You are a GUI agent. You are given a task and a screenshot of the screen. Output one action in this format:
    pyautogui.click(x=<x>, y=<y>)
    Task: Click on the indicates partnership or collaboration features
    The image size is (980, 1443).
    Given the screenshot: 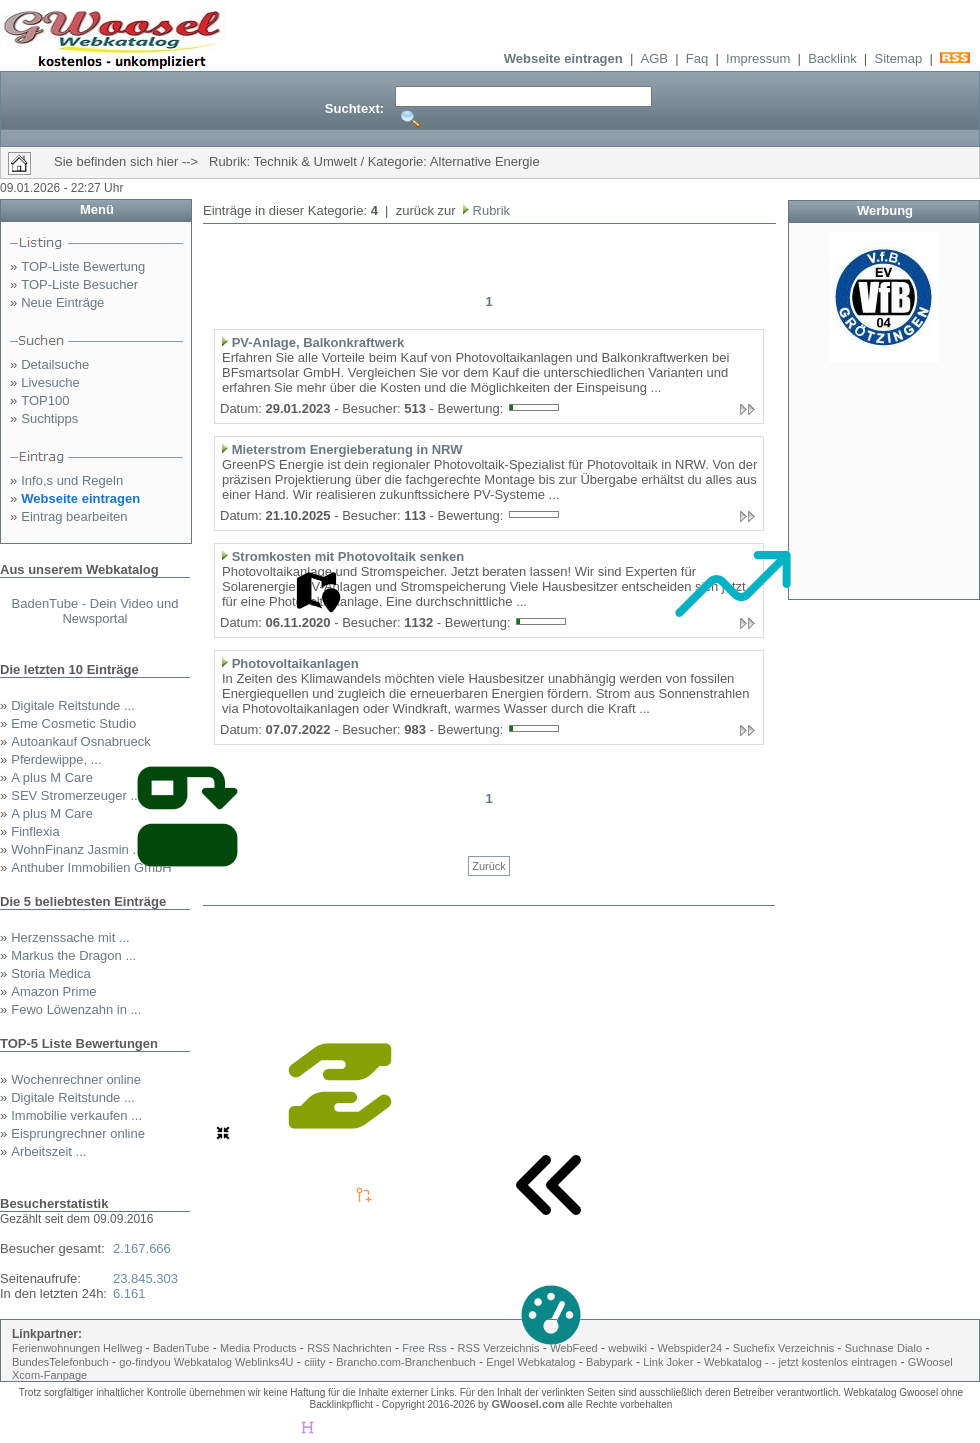 What is the action you would take?
    pyautogui.click(x=340, y=1086)
    